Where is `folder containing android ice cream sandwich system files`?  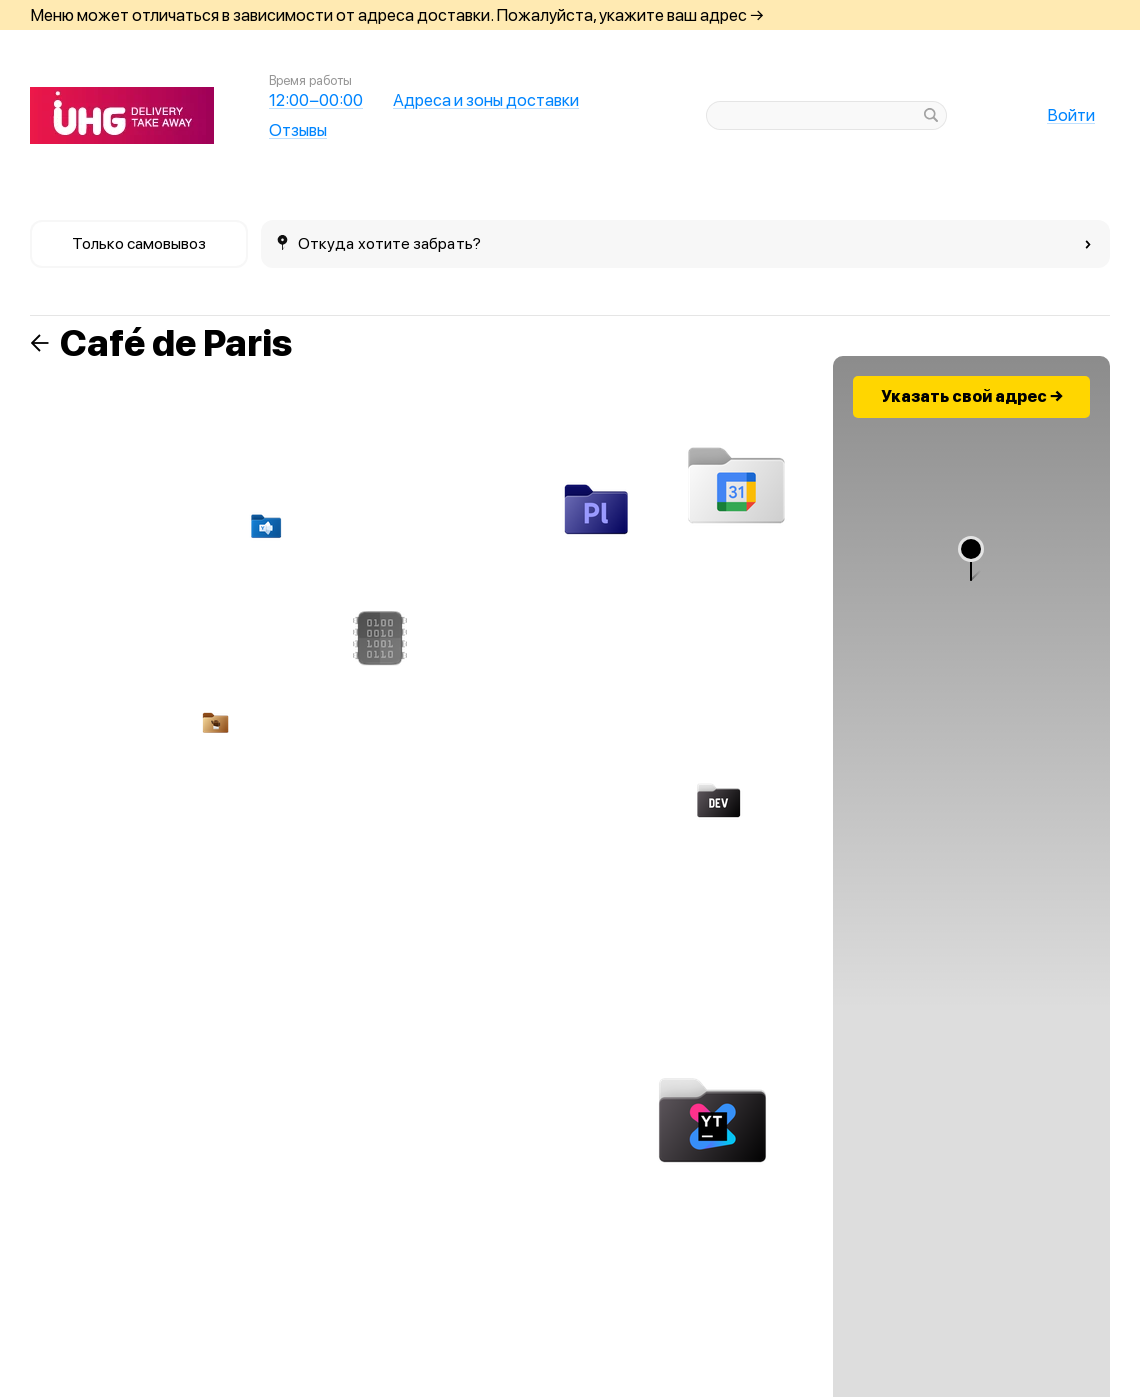
folder containing android ice cream sandwich system files is located at coordinates (215, 723).